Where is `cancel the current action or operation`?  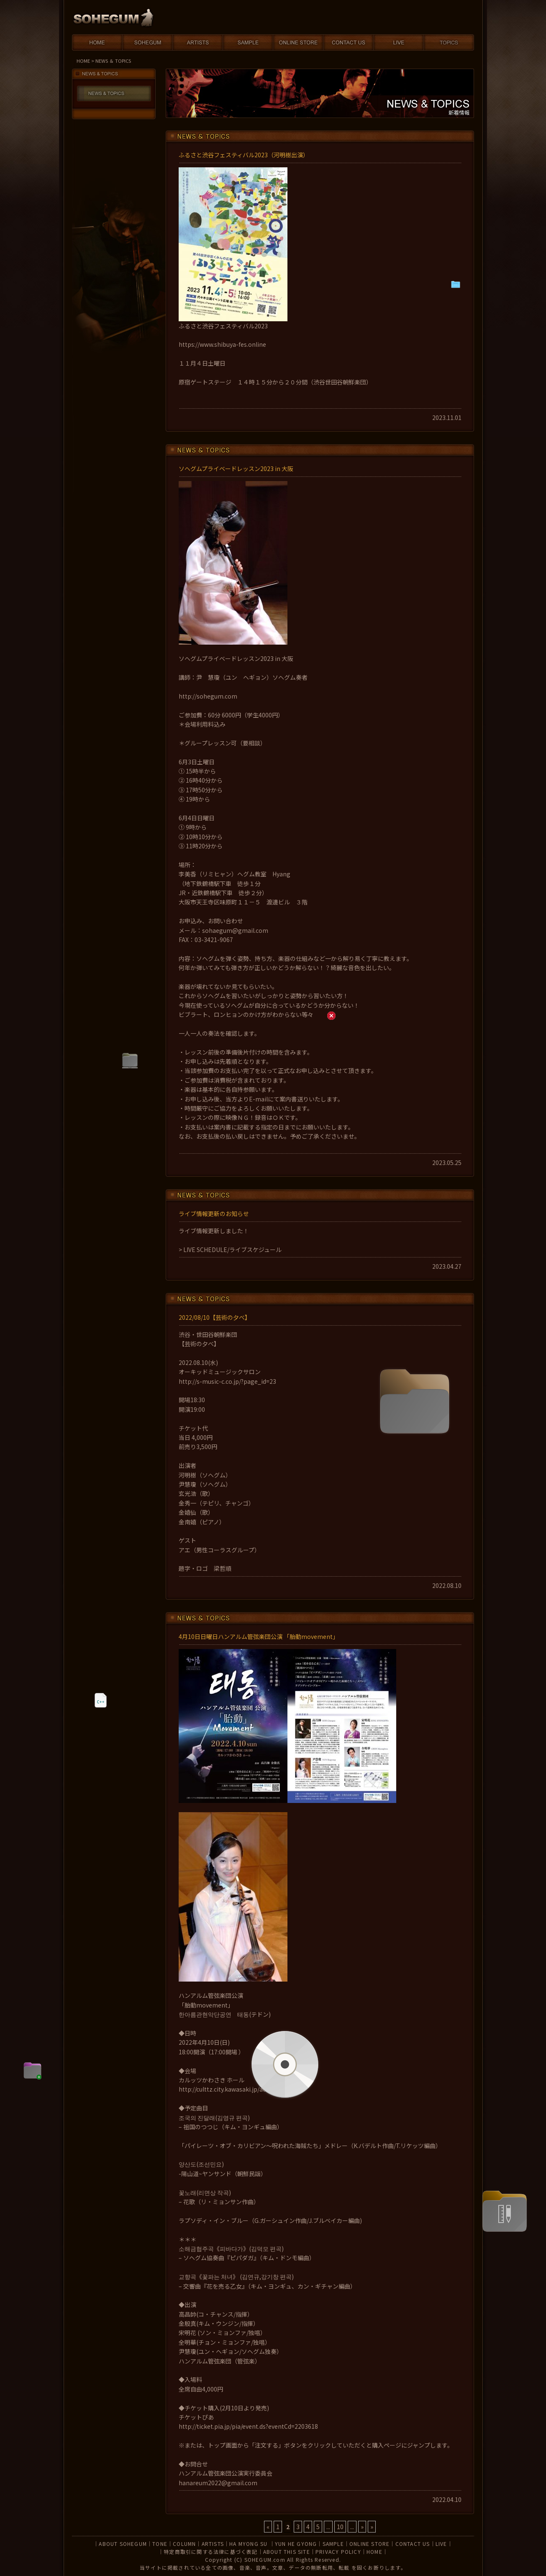
cancel the current action or operation is located at coordinates (331, 1016).